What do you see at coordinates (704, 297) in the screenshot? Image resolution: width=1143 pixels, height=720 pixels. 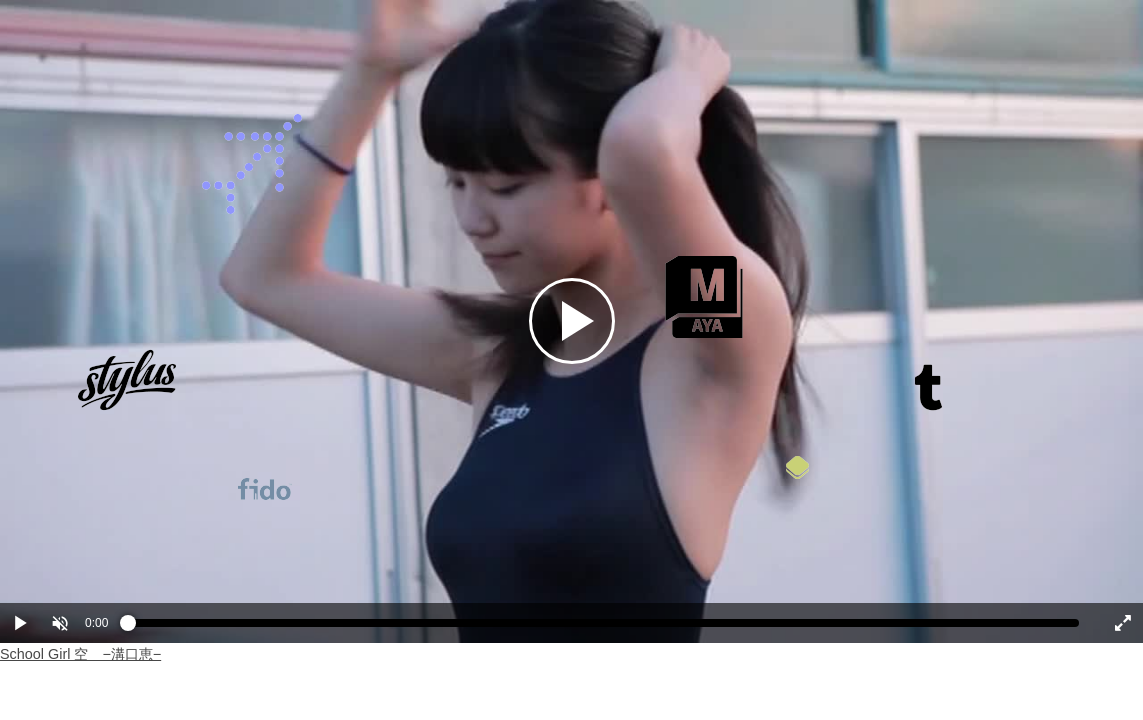 I see `open Autodesk Maya application` at bounding box center [704, 297].